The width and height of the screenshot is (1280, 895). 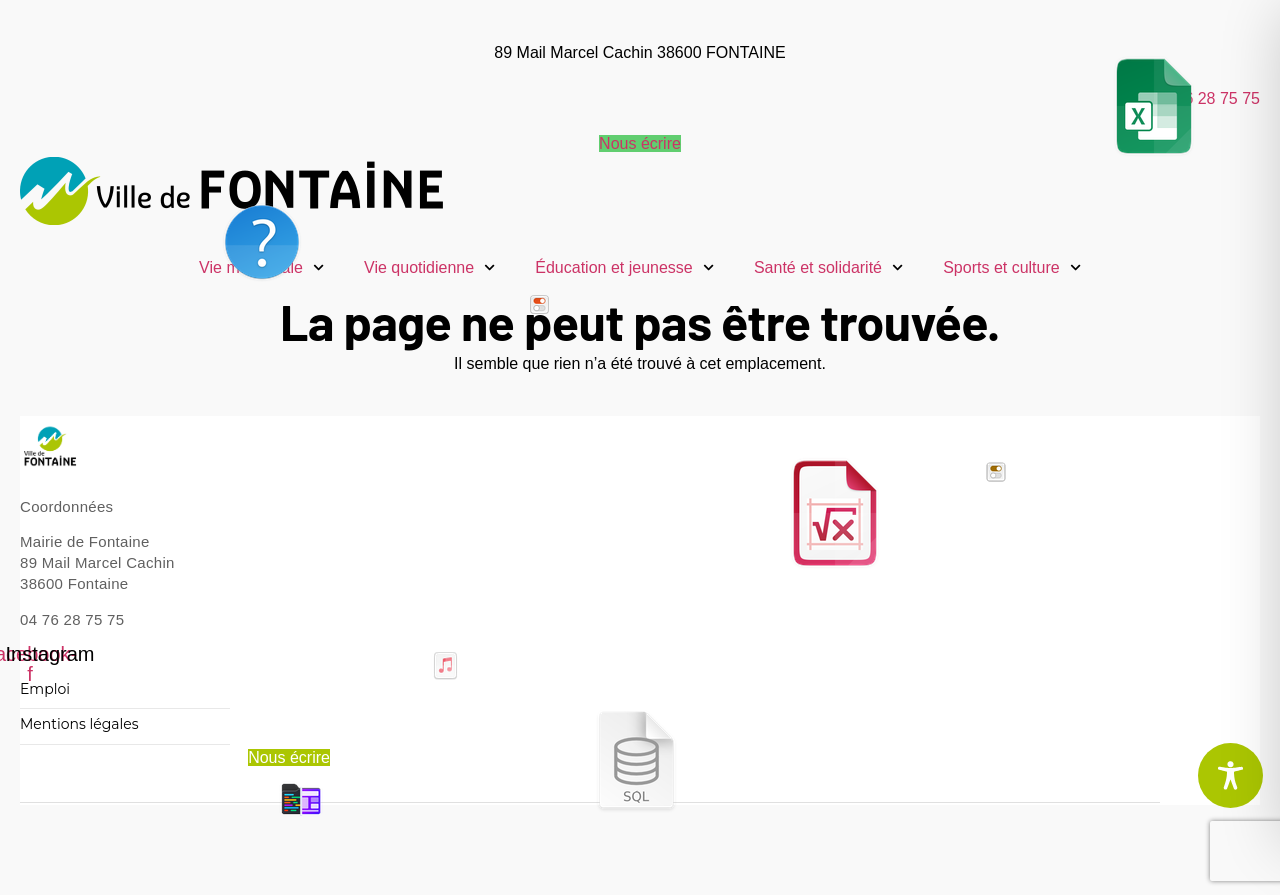 What do you see at coordinates (636, 761) in the screenshot?
I see `an SQL database file` at bounding box center [636, 761].